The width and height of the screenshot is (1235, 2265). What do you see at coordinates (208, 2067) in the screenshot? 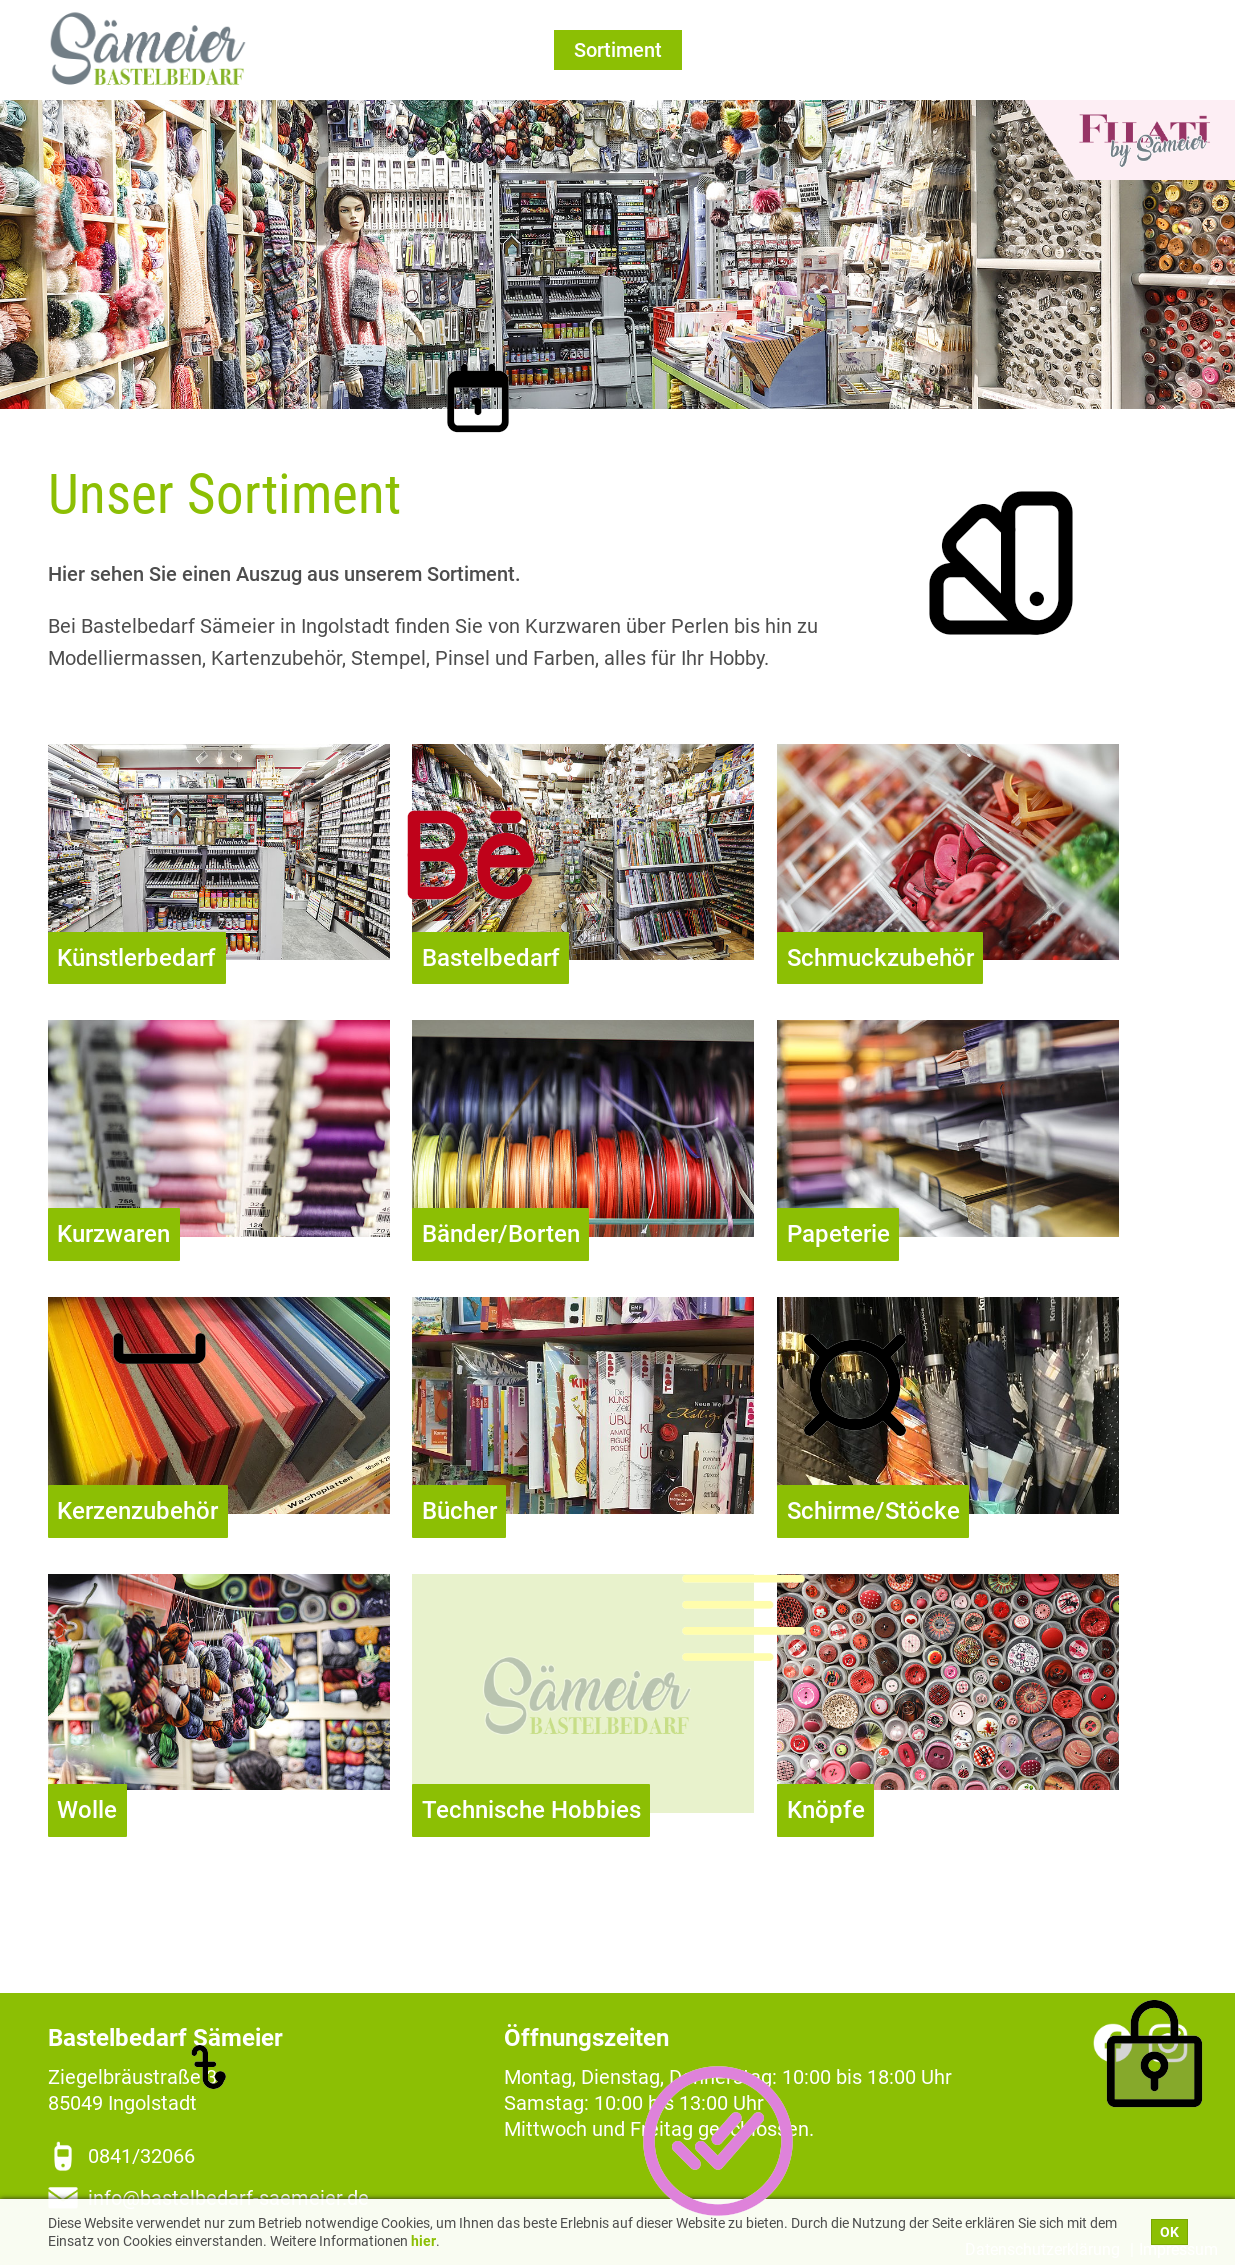
I see `indicates bangladeshi taka currency` at bounding box center [208, 2067].